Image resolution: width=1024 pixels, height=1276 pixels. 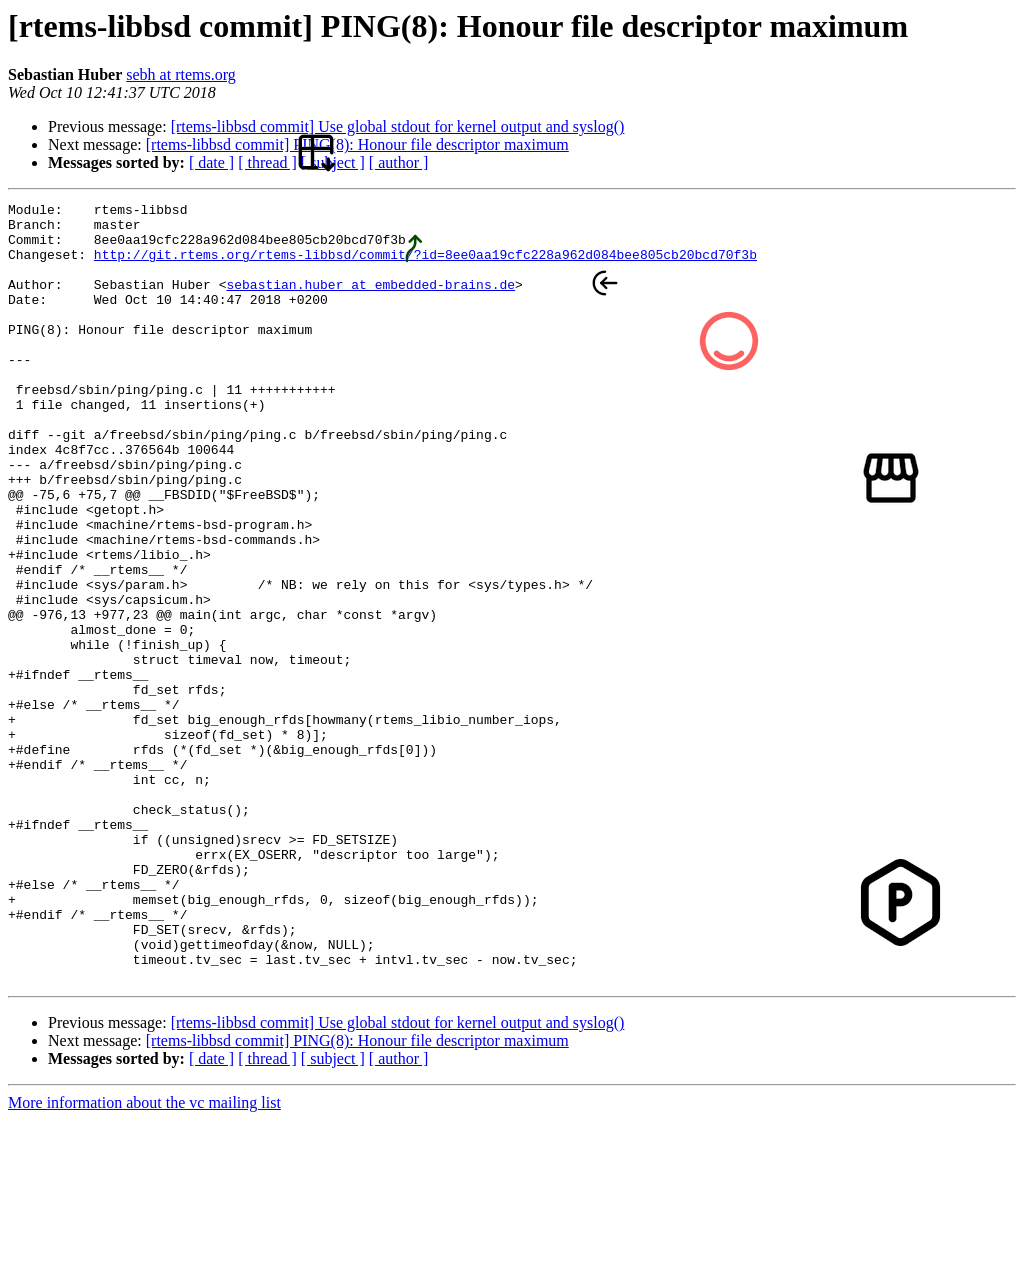 I want to click on access the marketplace or shop, so click(x=891, y=478).